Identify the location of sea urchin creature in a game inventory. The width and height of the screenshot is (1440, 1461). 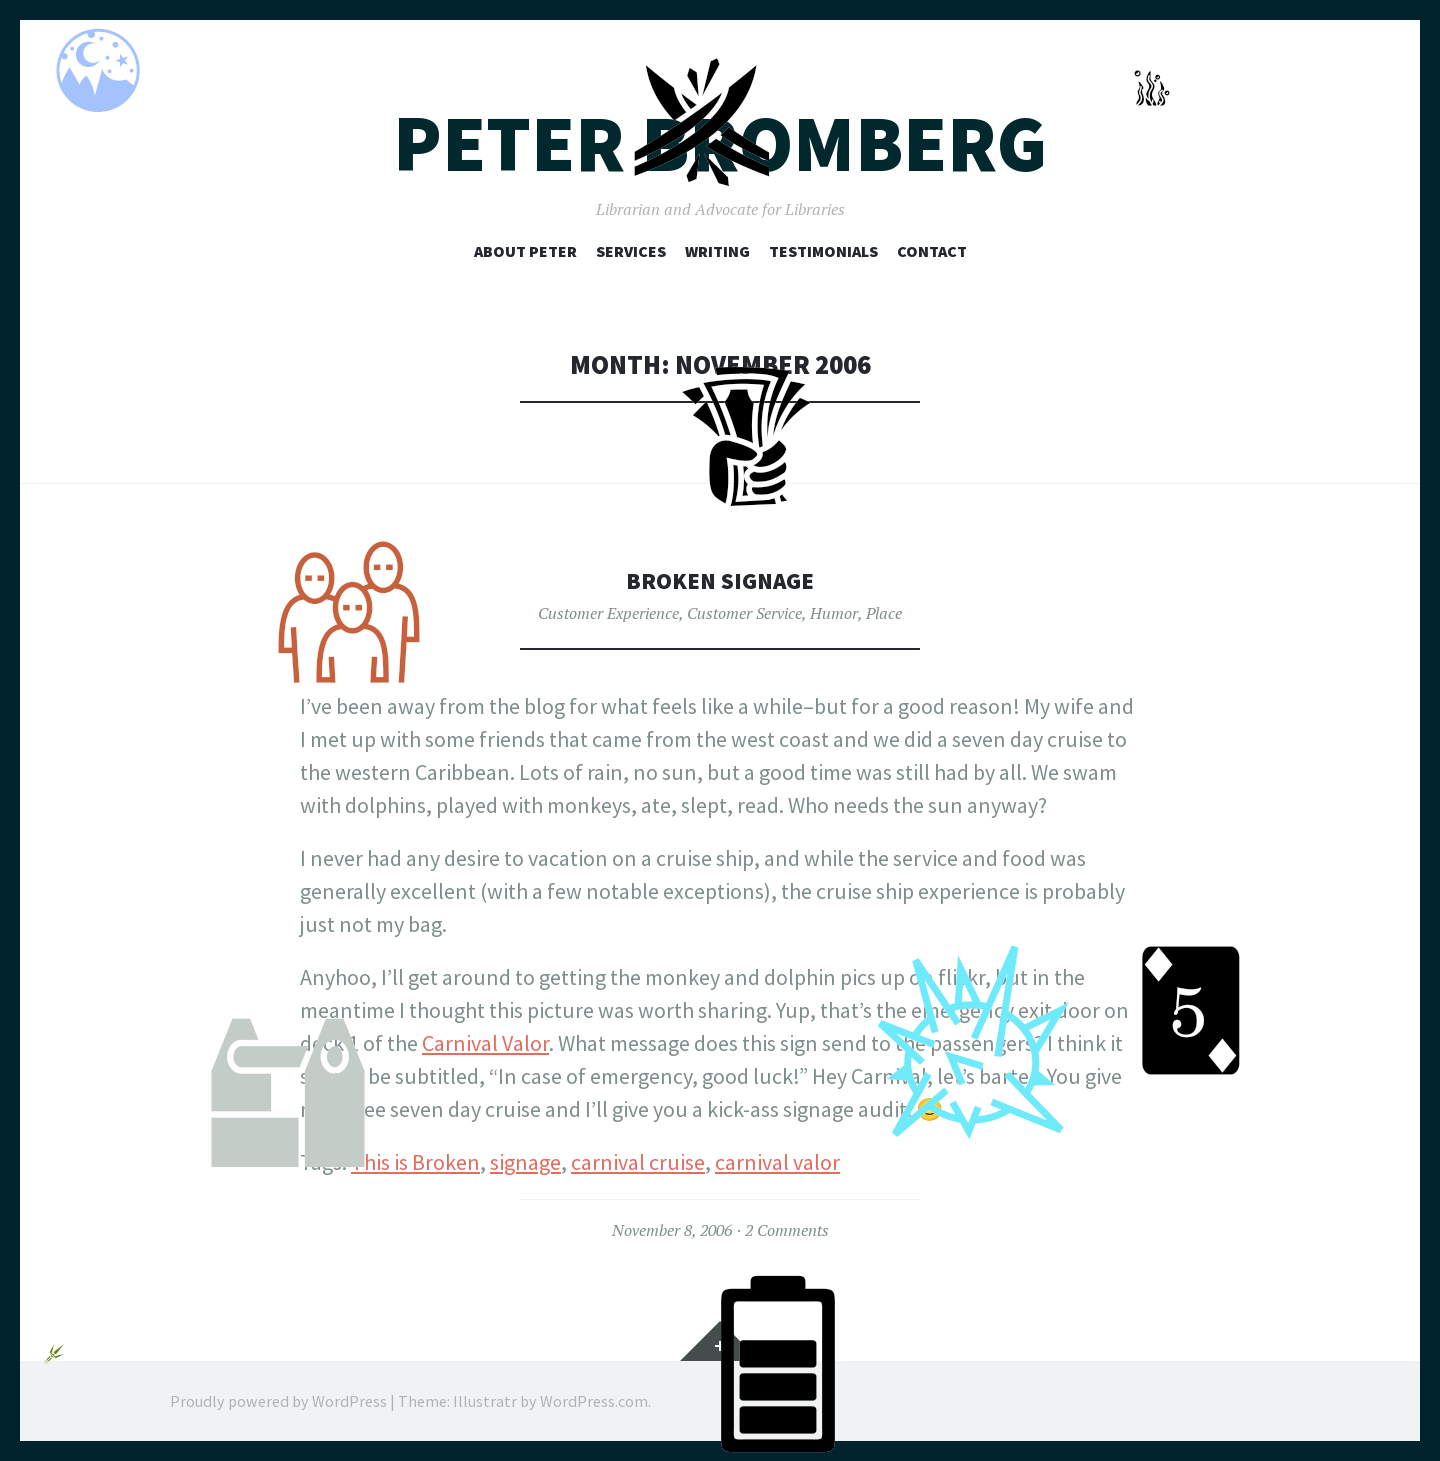
(973, 1042).